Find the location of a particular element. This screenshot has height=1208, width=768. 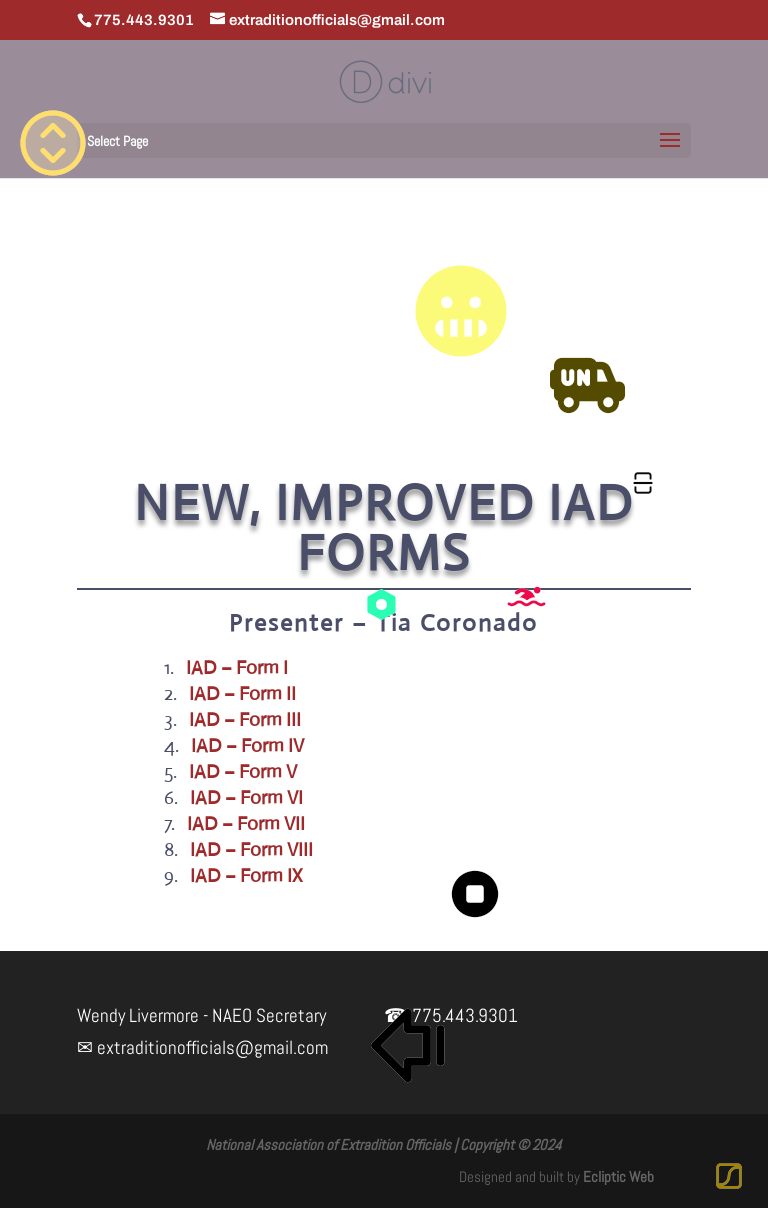

indicates united nations humanitarian aid delivery is located at coordinates (589, 385).